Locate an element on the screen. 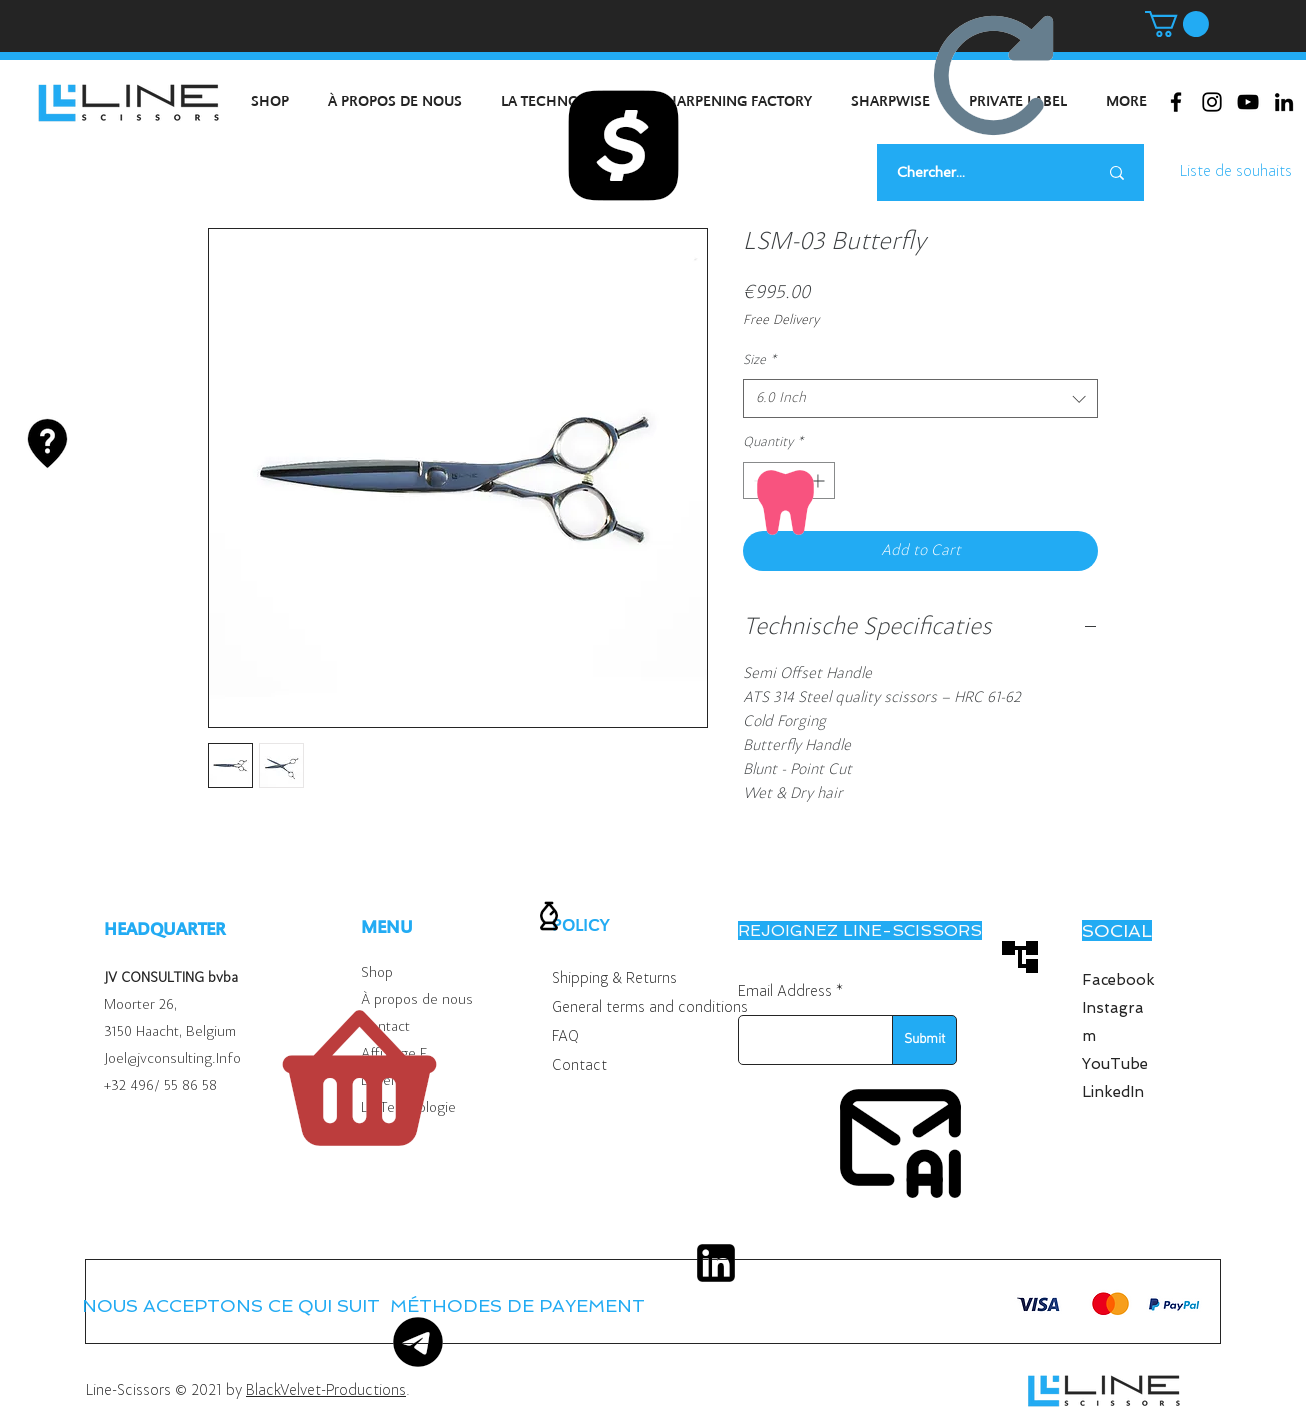 Image resolution: width=1306 pixels, height=1424 pixels. indicates an unknown or unidentified location is located at coordinates (47, 443).